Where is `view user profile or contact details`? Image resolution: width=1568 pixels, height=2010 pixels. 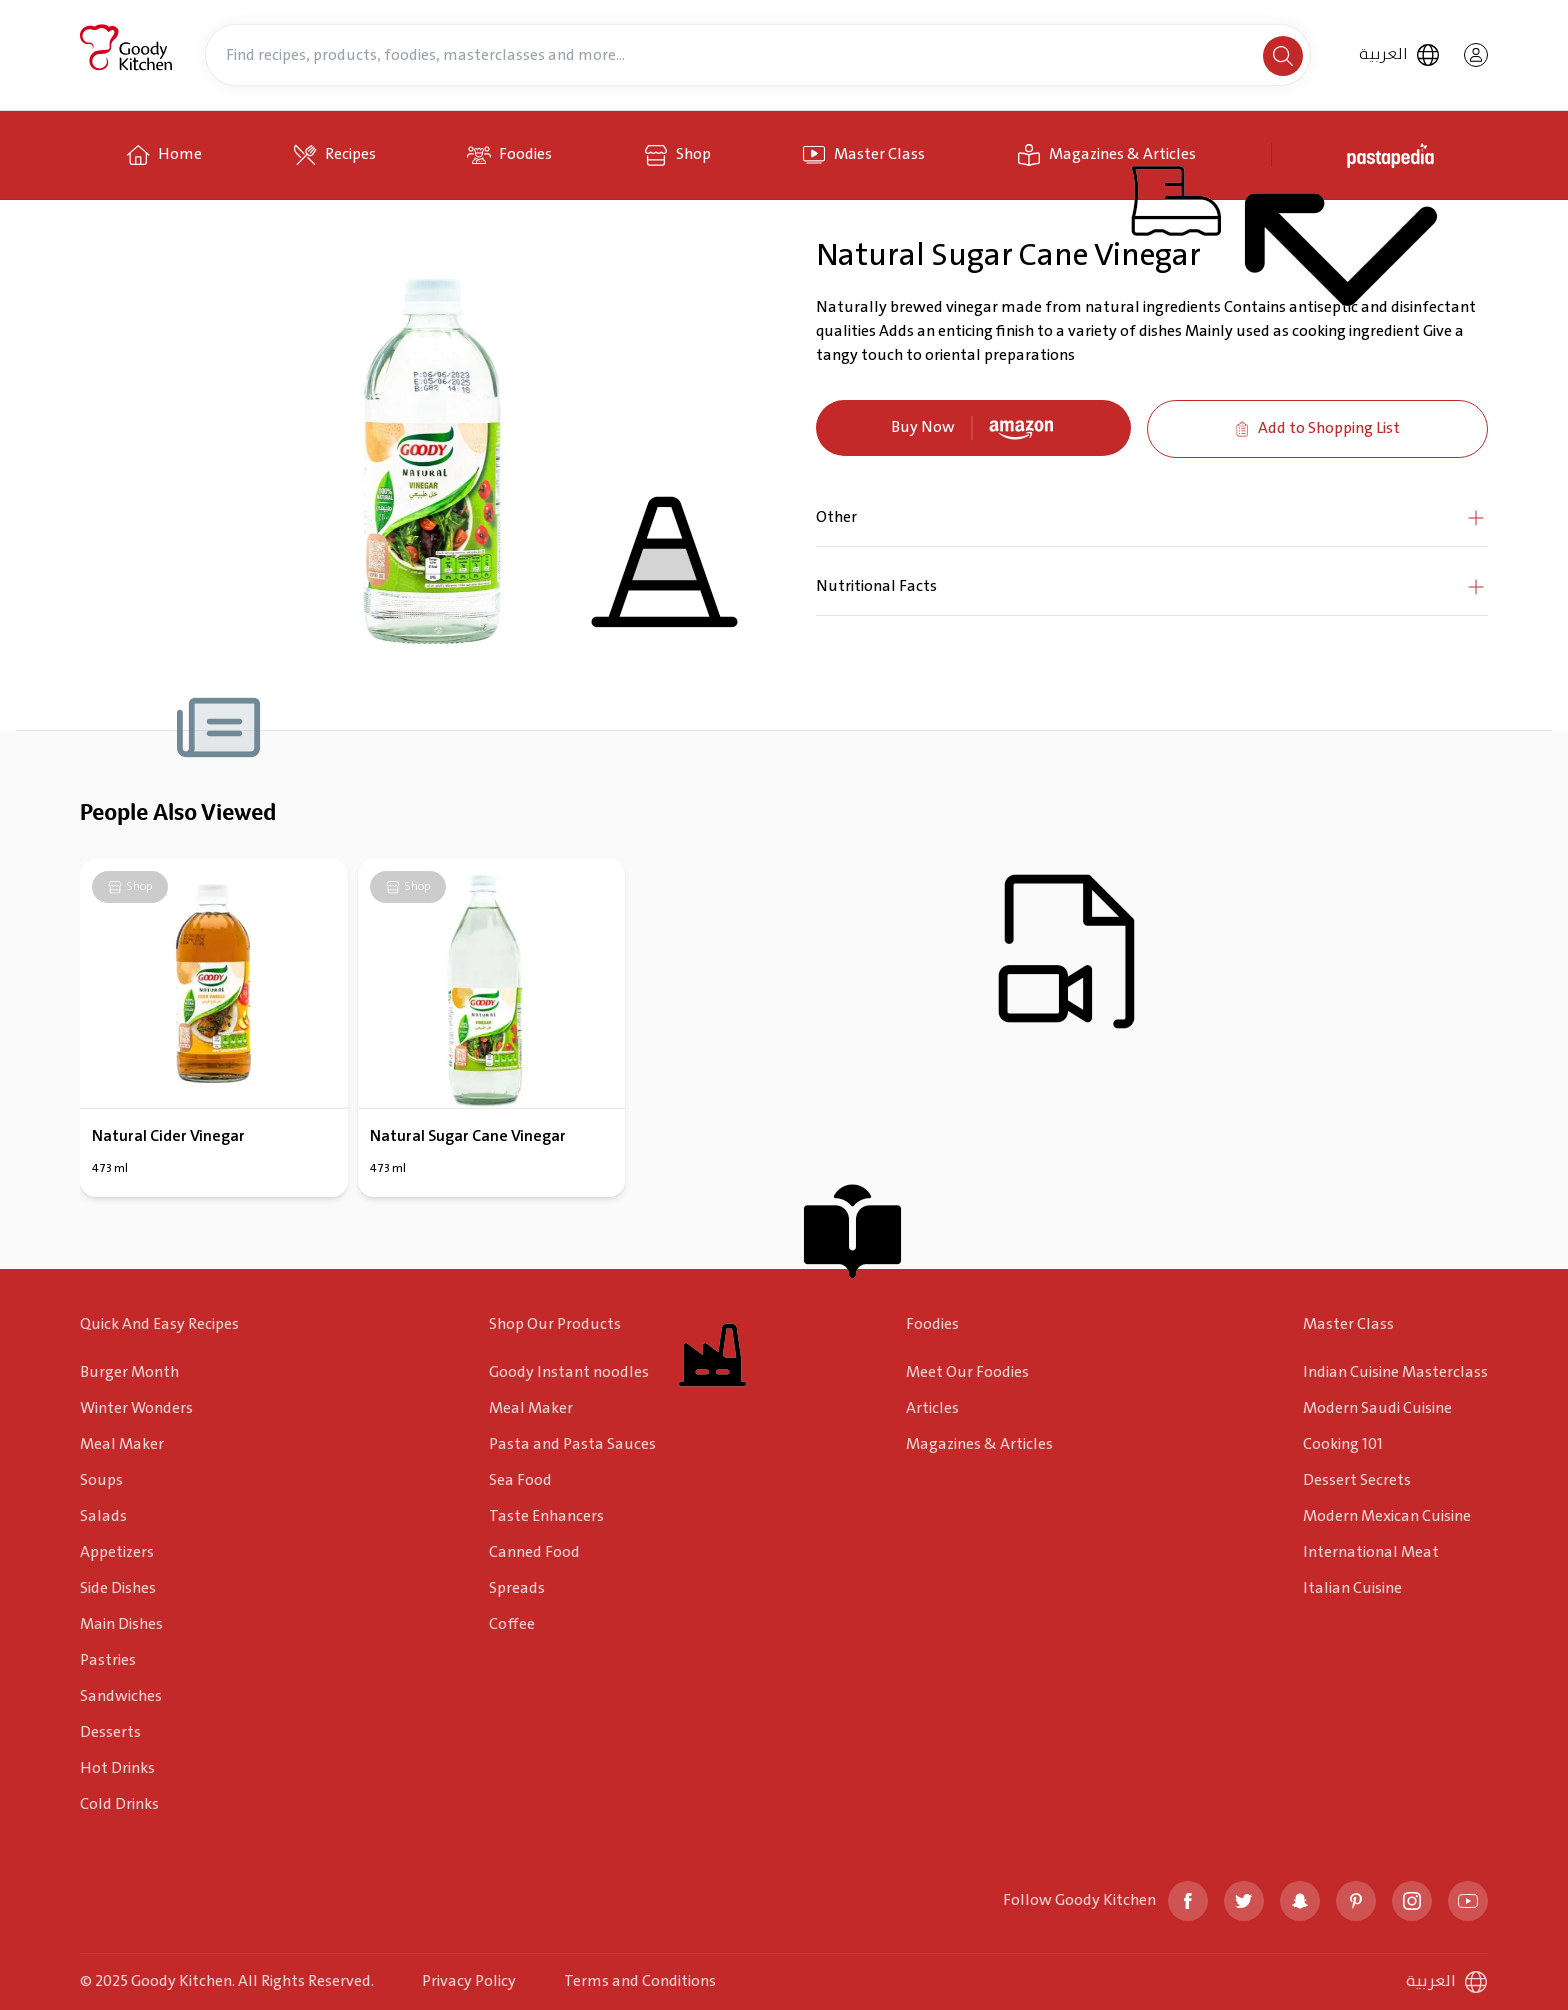
view user profile or contact details is located at coordinates (852, 1229).